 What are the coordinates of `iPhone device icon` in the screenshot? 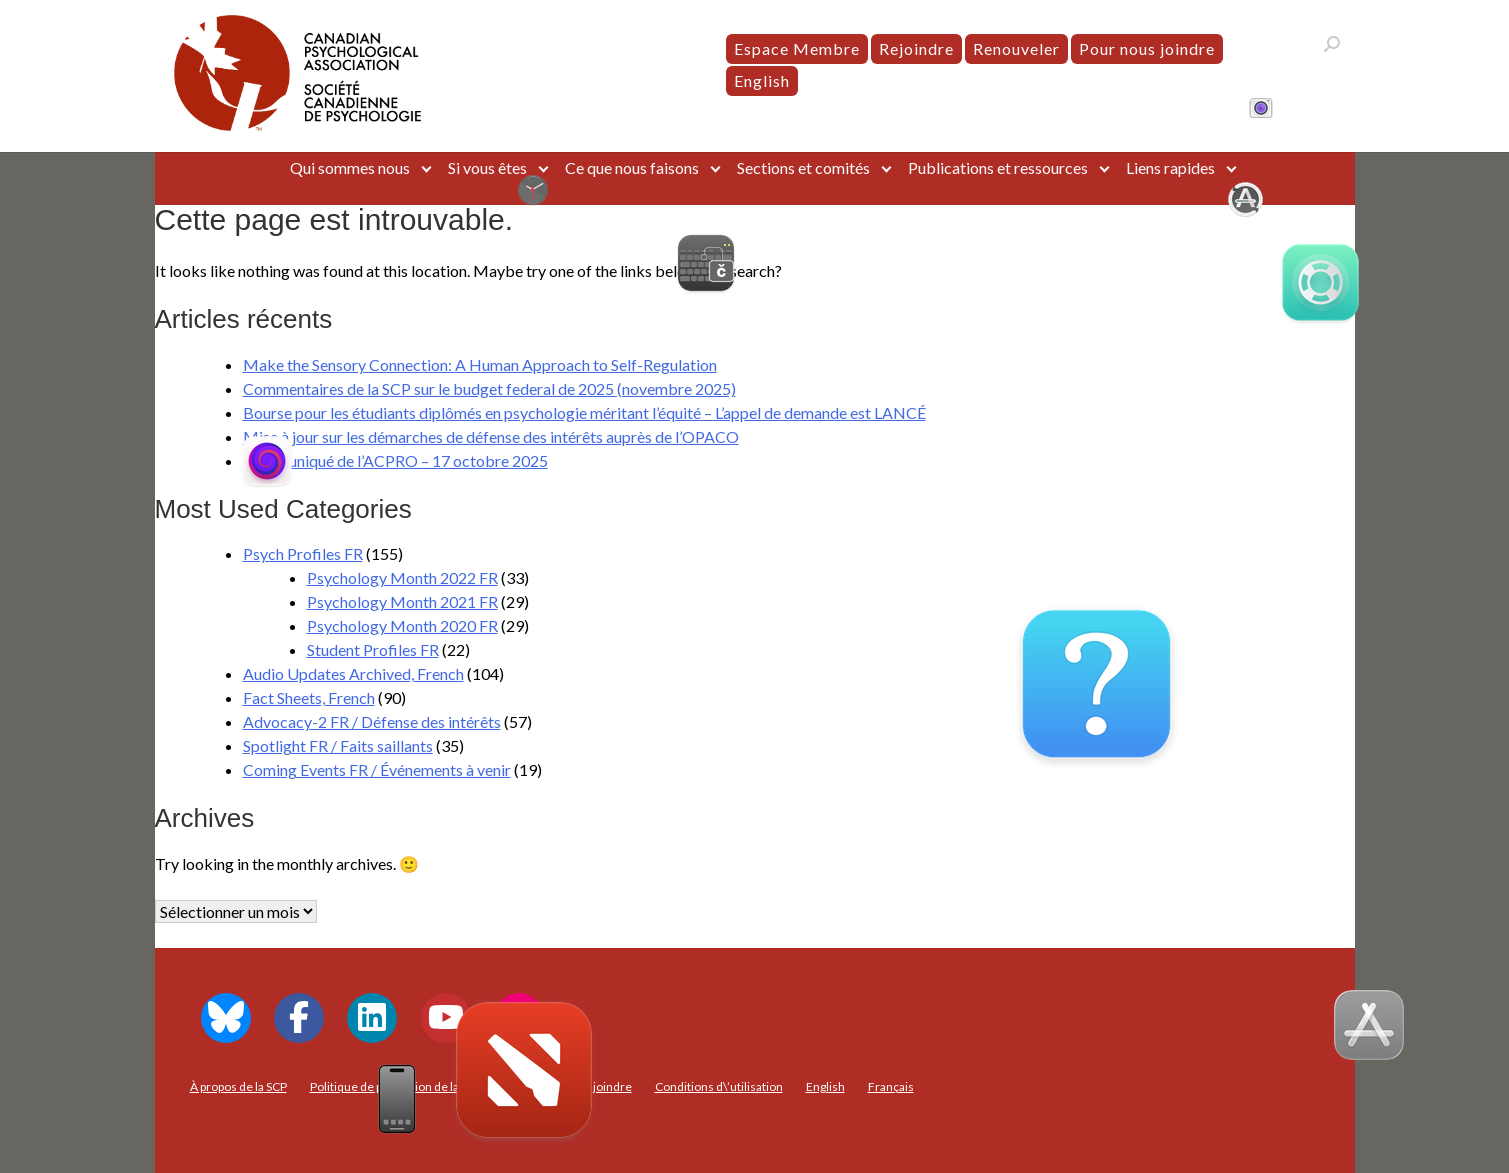 It's located at (397, 1099).